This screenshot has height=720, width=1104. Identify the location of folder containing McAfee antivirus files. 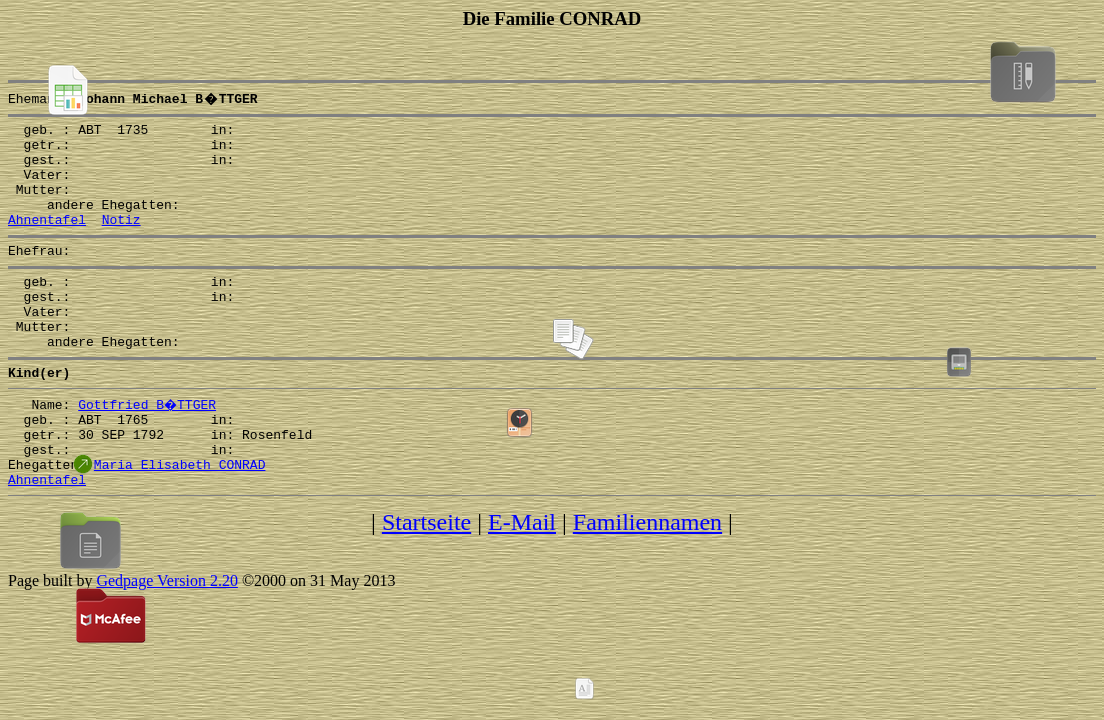
(110, 617).